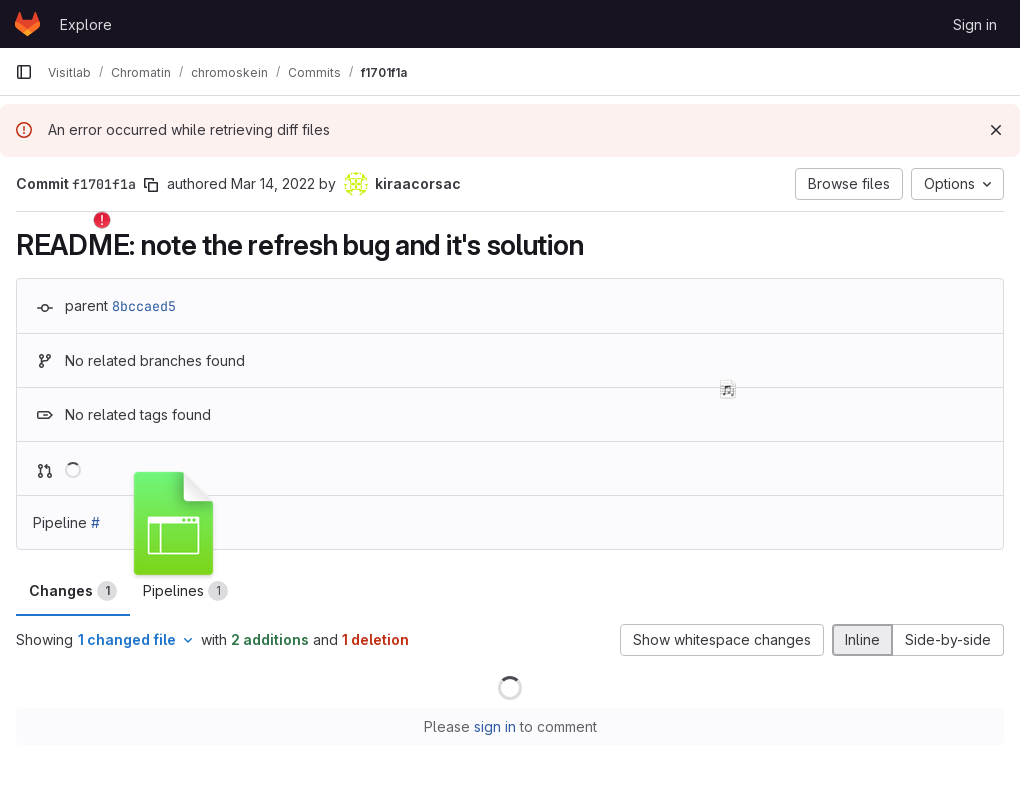  What do you see at coordinates (173, 525) in the screenshot?
I see `a QML source code file` at bounding box center [173, 525].